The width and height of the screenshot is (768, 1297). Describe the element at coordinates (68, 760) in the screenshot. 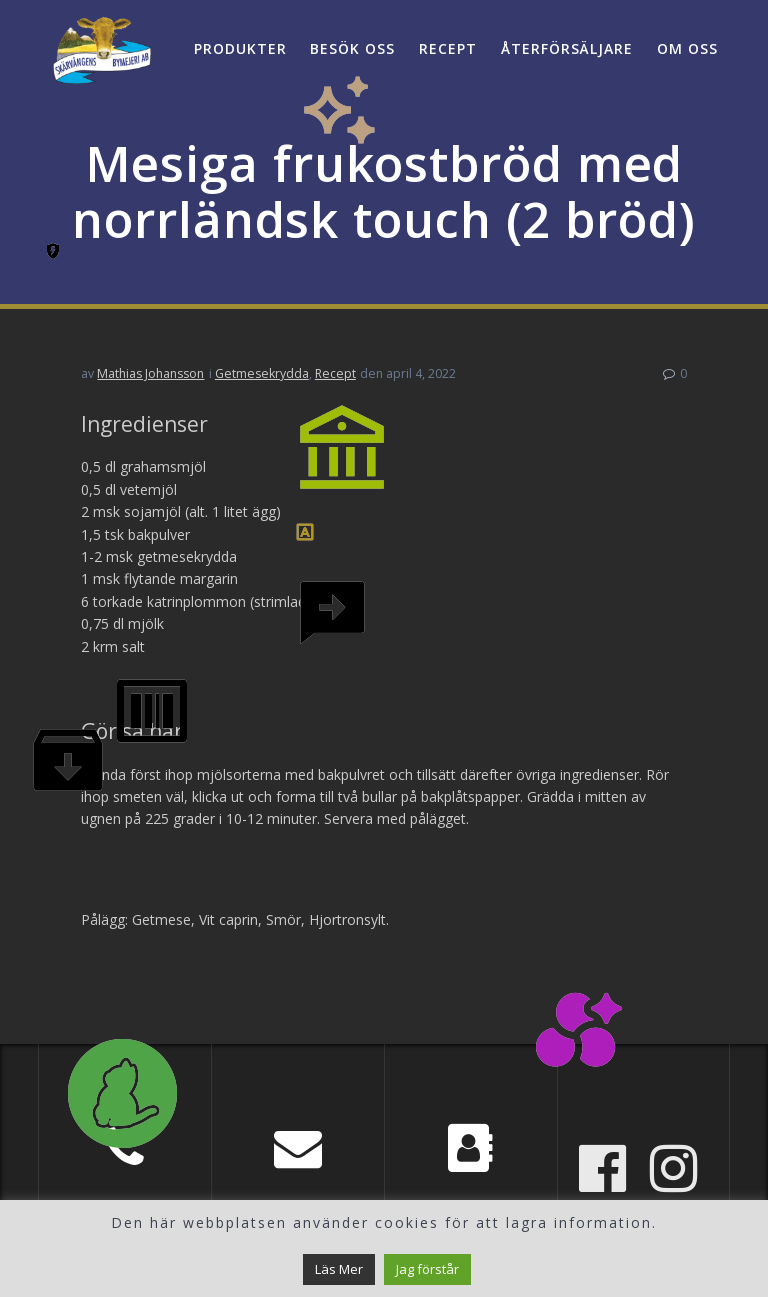

I see `archive selected messages to inbox storage` at that location.